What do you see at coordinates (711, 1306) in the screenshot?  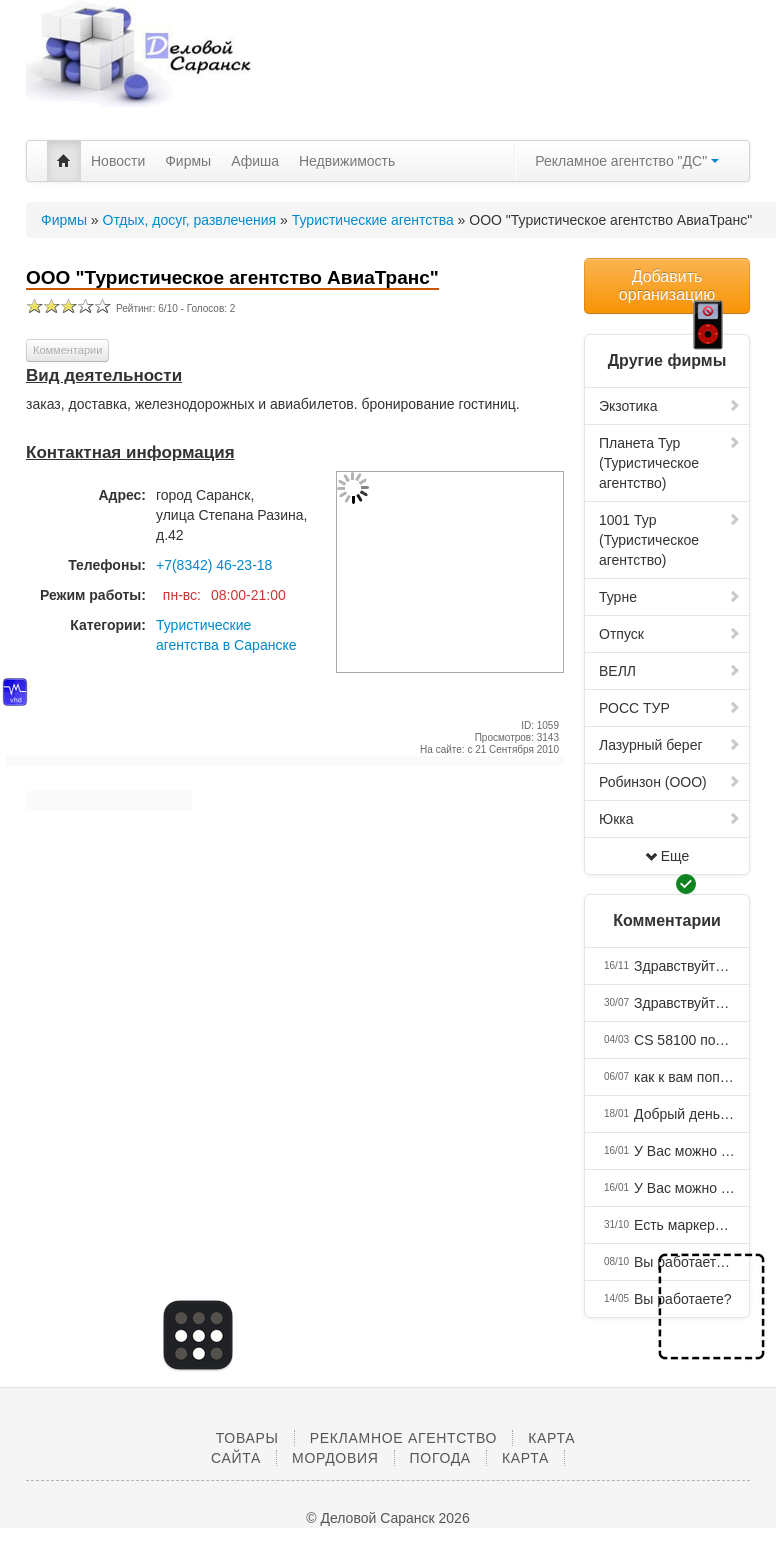 I see `indicates content not yet loaded` at bounding box center [711, 1306].